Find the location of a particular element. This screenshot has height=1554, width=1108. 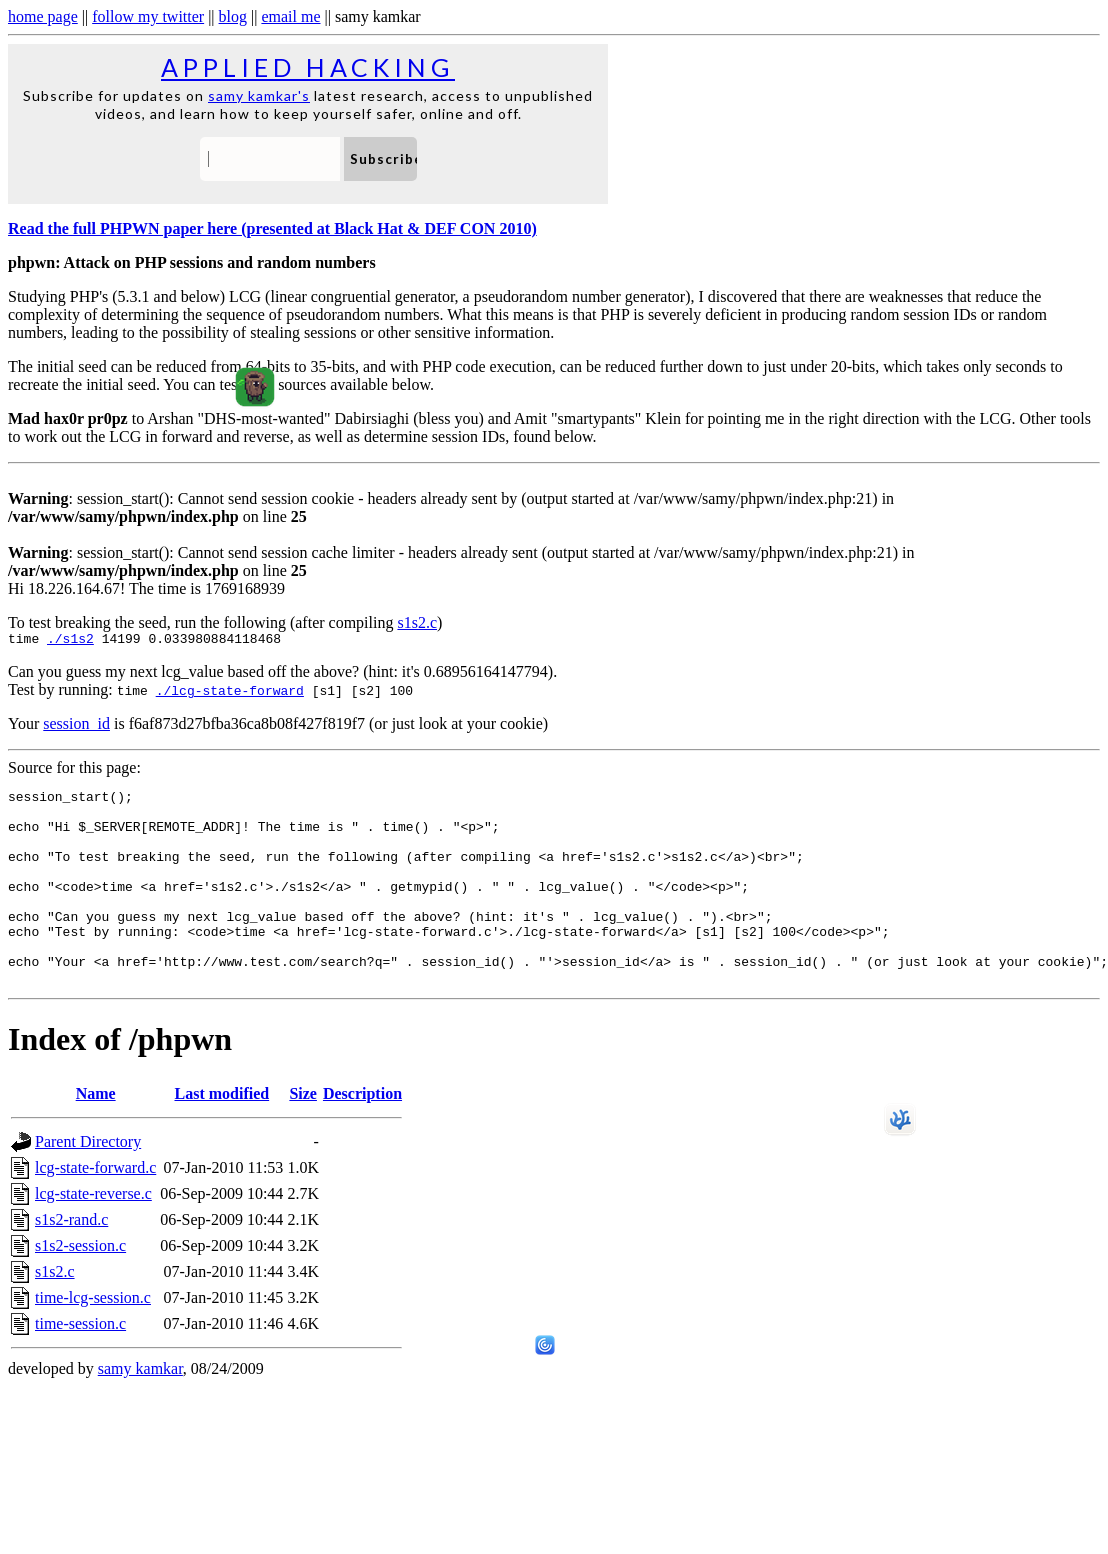

launch ricochlime game app is located at coordinates (255, 387).